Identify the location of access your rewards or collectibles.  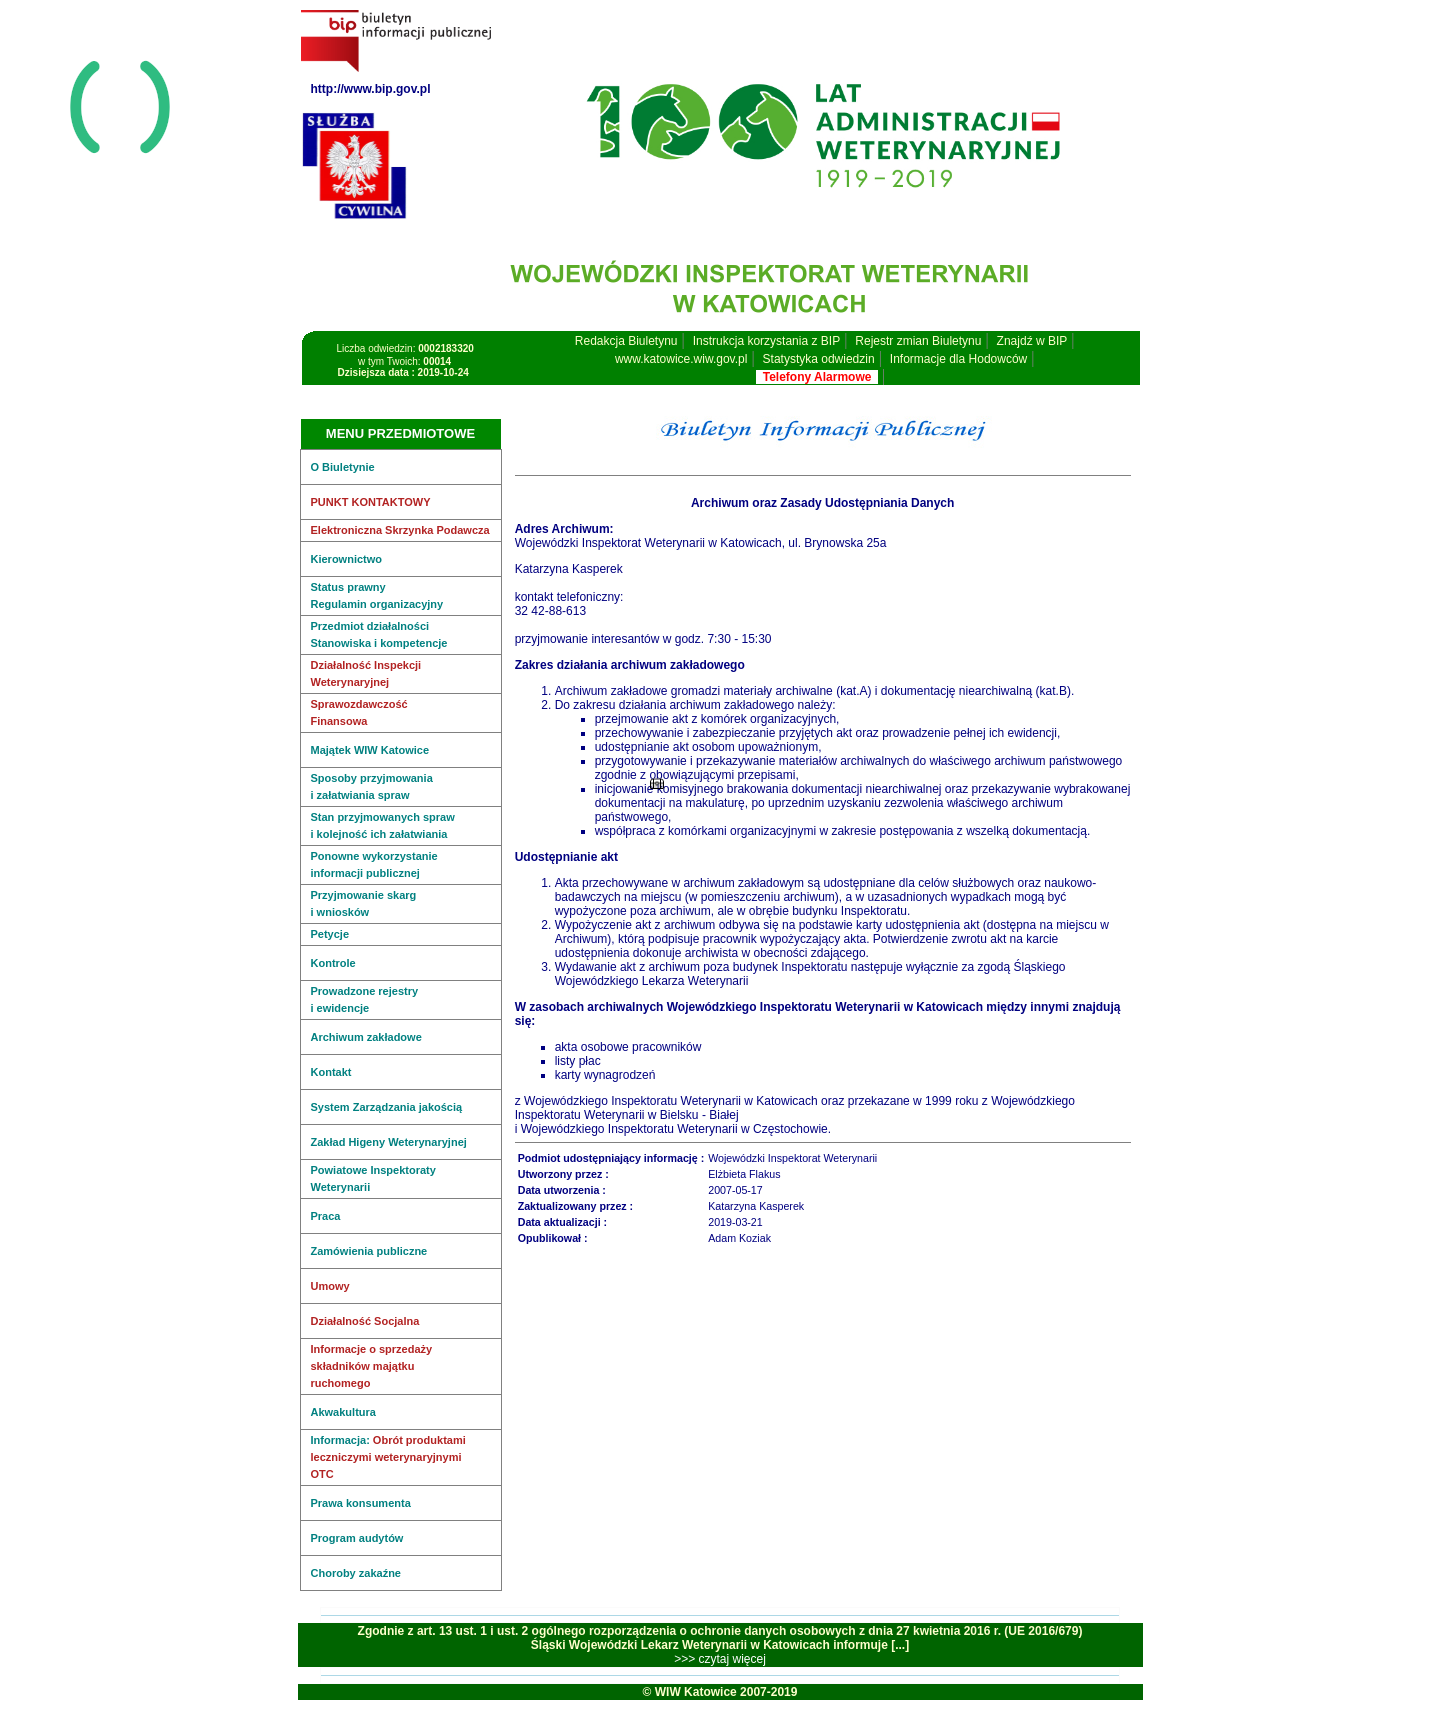
(657, 784).